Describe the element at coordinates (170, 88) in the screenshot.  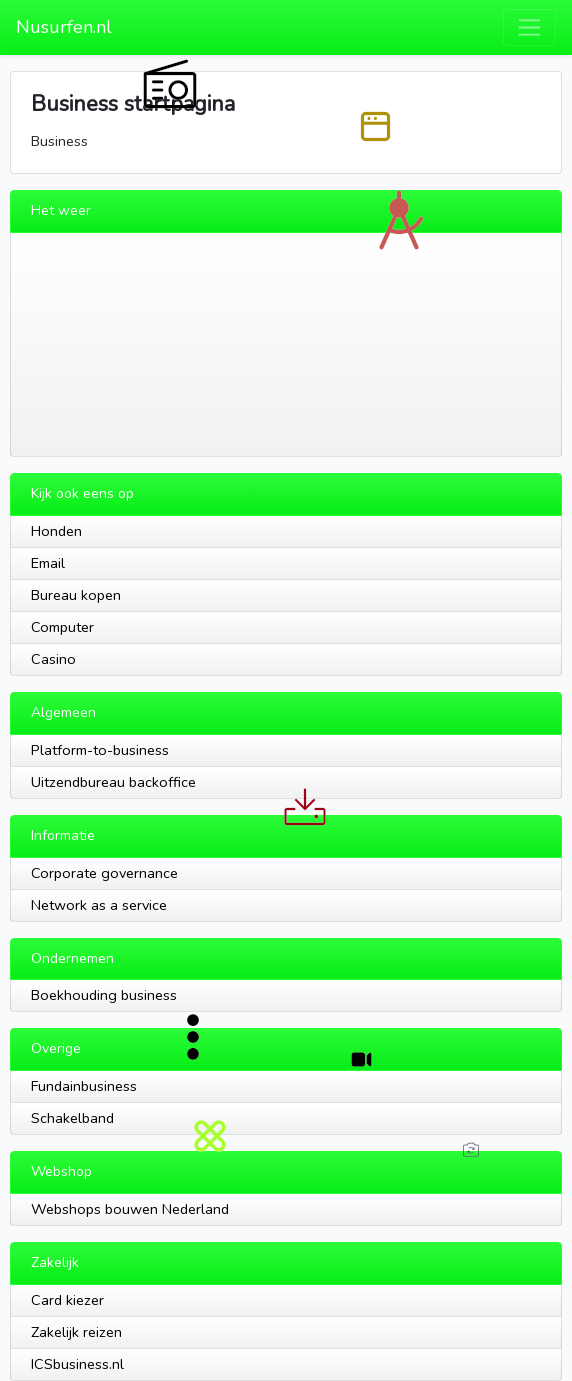
I see `open radio or audio streaming` at that location.